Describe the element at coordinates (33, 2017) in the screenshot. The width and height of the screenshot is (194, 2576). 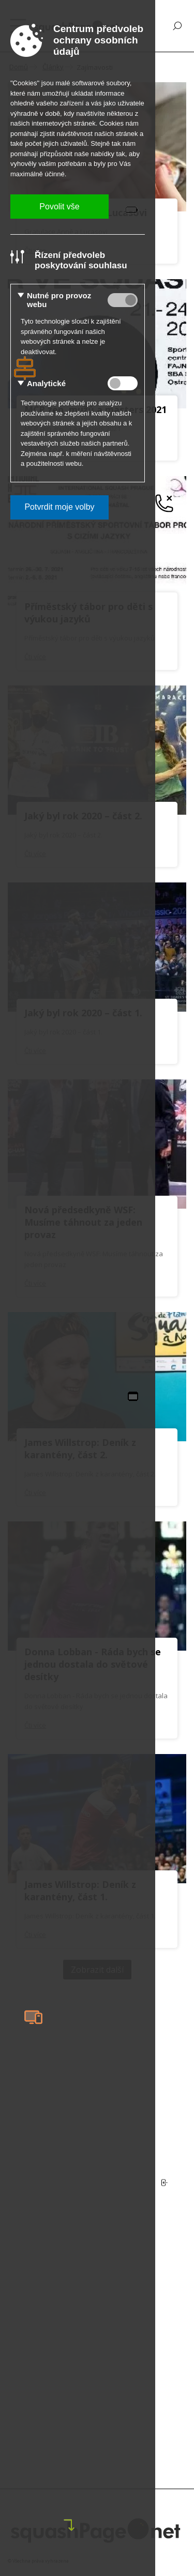
I see `manage connected devices` at that location.